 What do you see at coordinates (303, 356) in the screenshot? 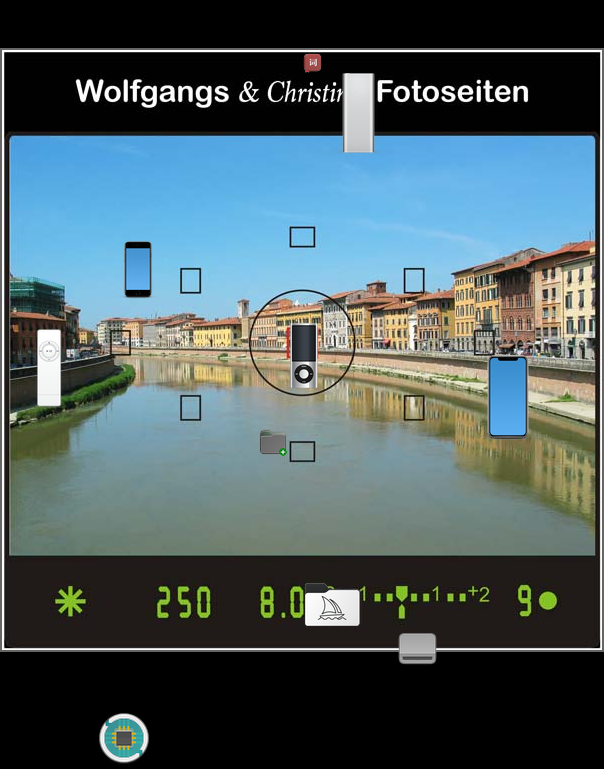
I see `iPod nano device in your connected devices` at bounding box center [303, 356].